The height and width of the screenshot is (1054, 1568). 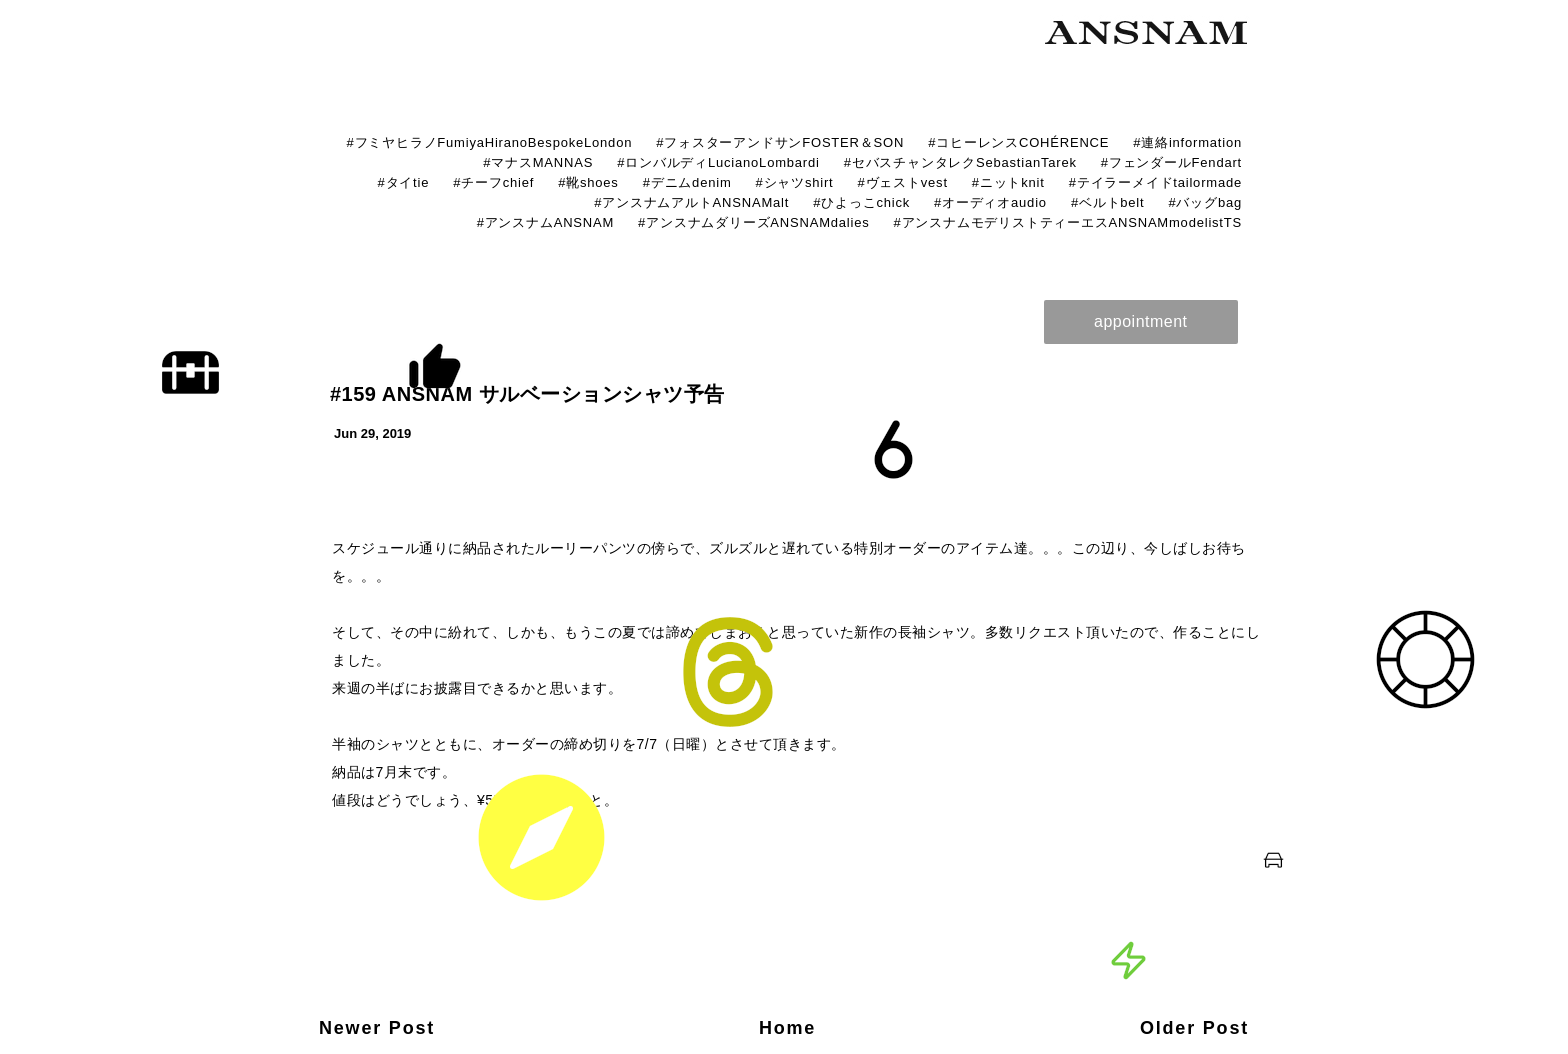 What do you see at coordinates (1128, 960) in the screenshot?
I see `indicates a quick action or instant feature` at bounding box center [1128, 960].